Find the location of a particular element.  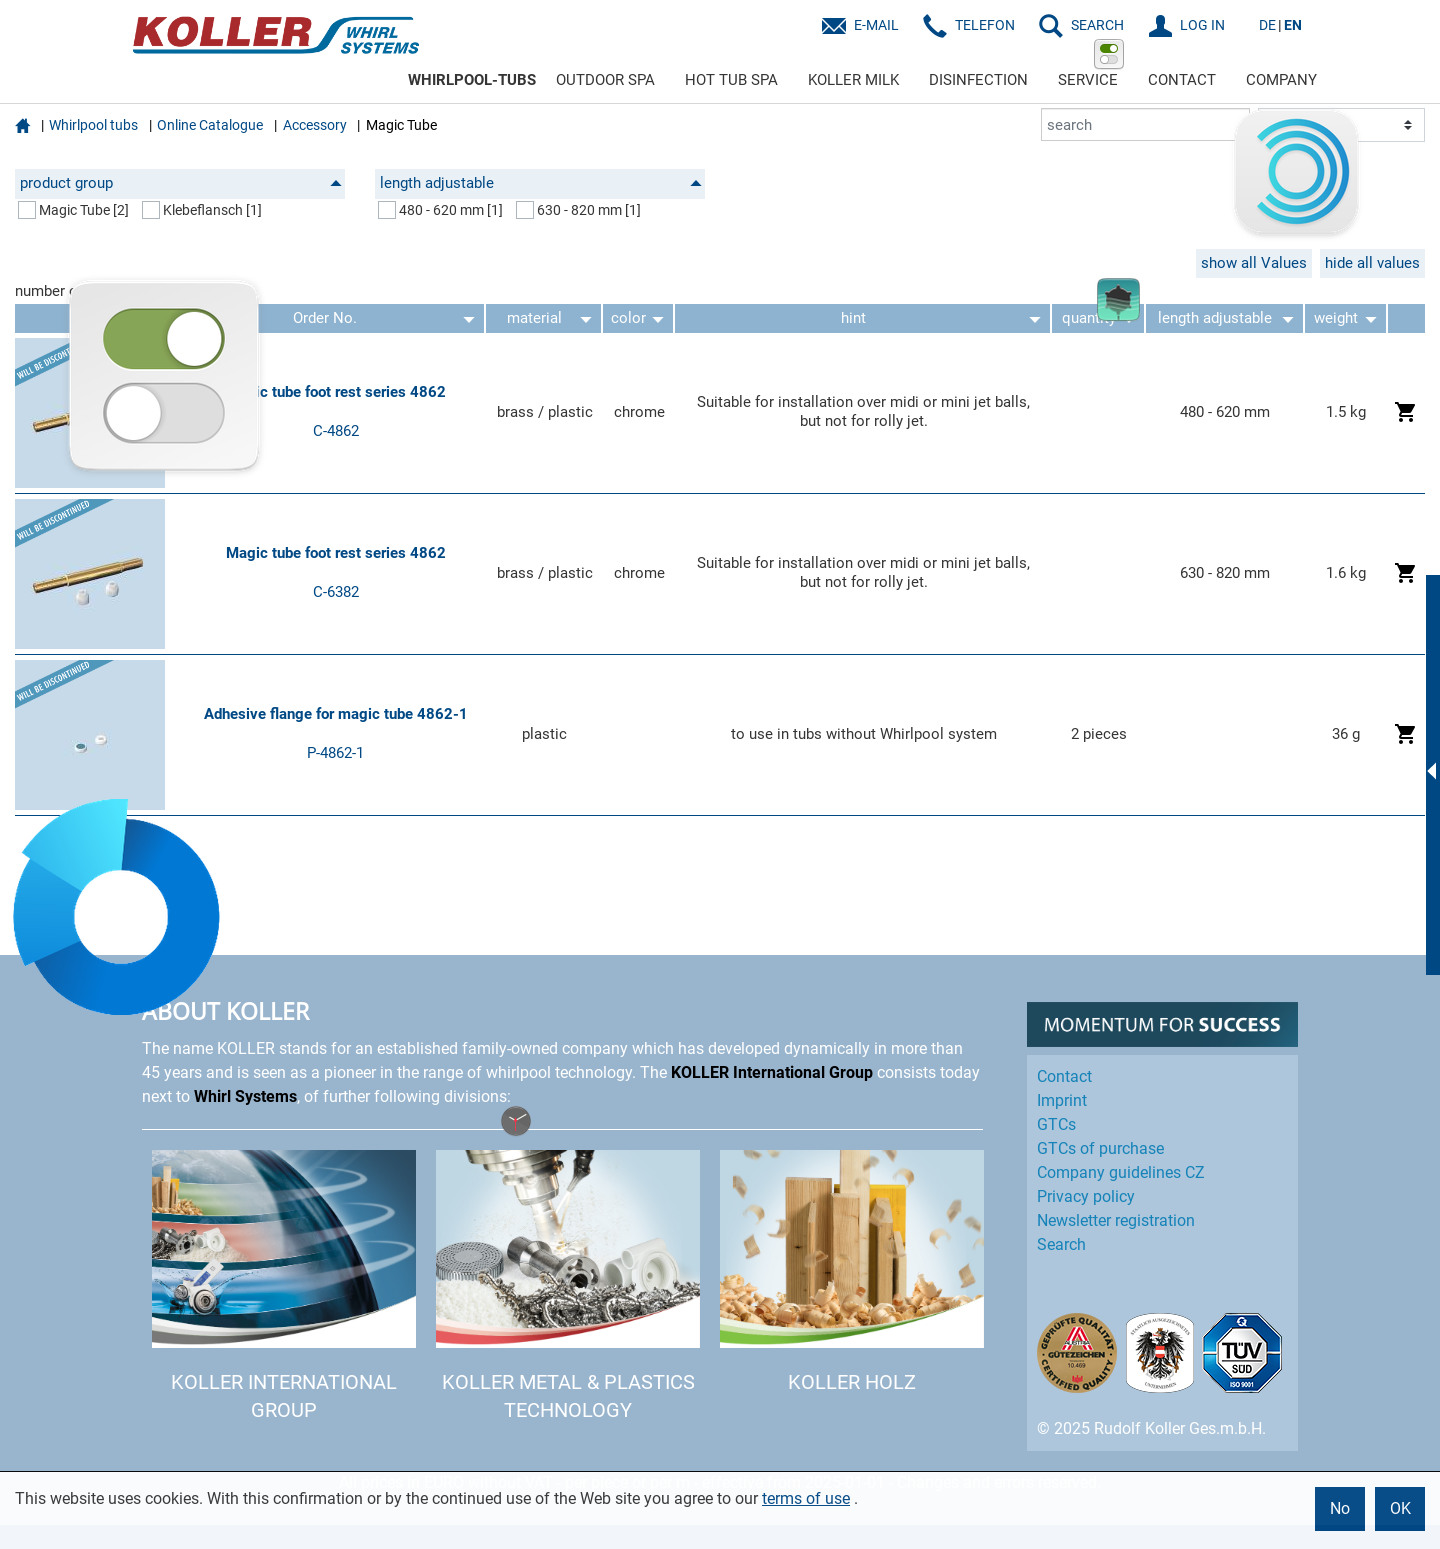

open the clocks application is located at coordinates (516, 1121).